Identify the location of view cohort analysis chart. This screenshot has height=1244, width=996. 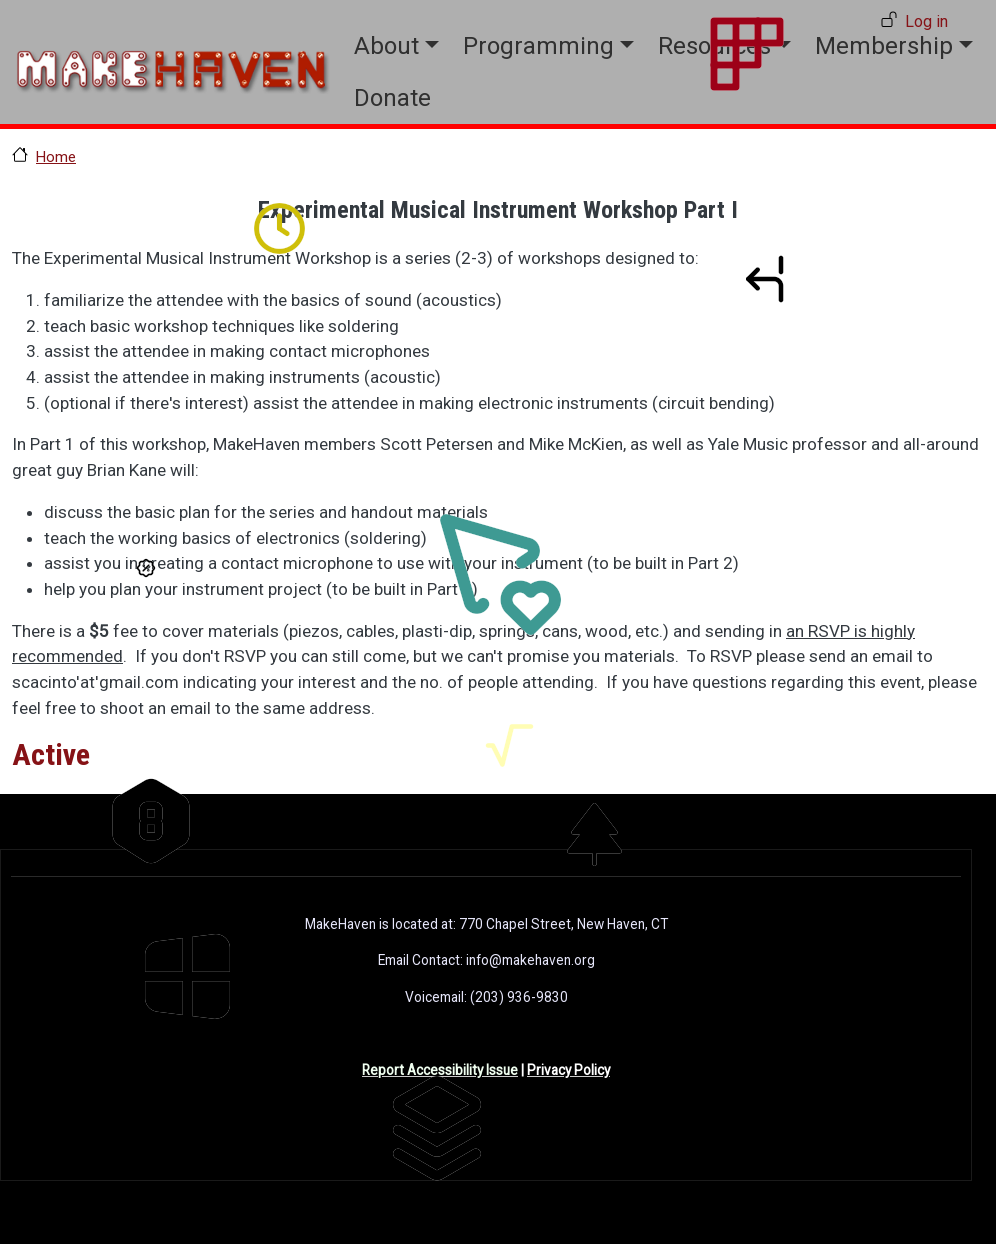
(747, 54).